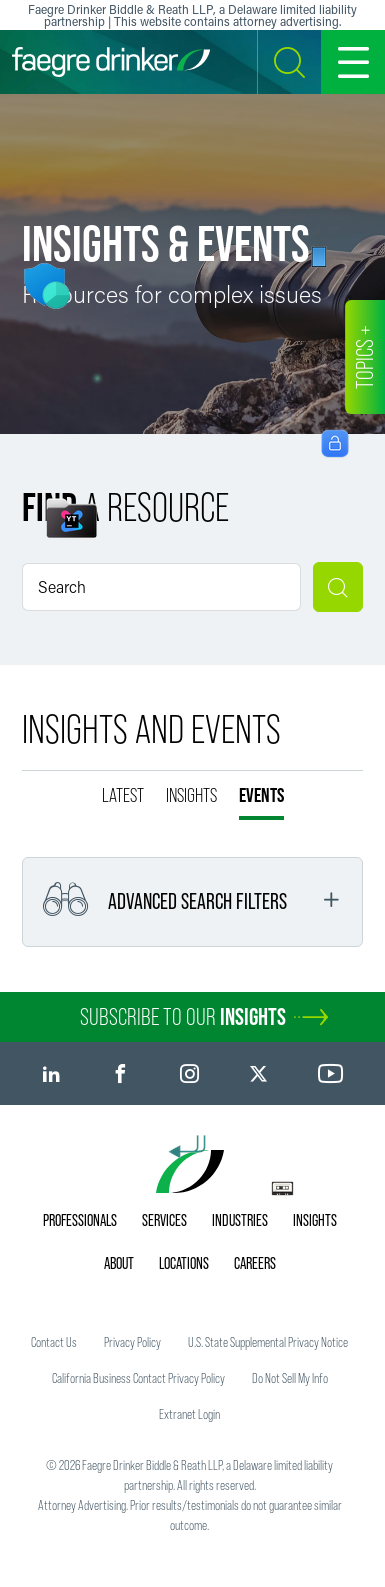 The height and width of the screenshot is (1587, 385). What do you see at coordinates (282, 1188) in the screenshot?
I see `indicates terminal session recording is active` at bounding box center [282, 1188].